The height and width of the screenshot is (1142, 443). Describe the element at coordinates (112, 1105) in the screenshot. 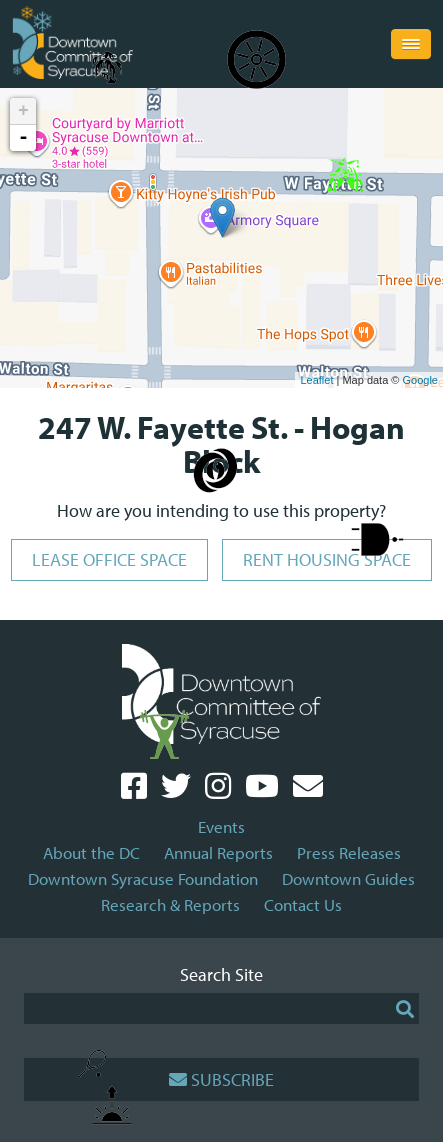

I see `indicates sunrise or morning time` at that location.